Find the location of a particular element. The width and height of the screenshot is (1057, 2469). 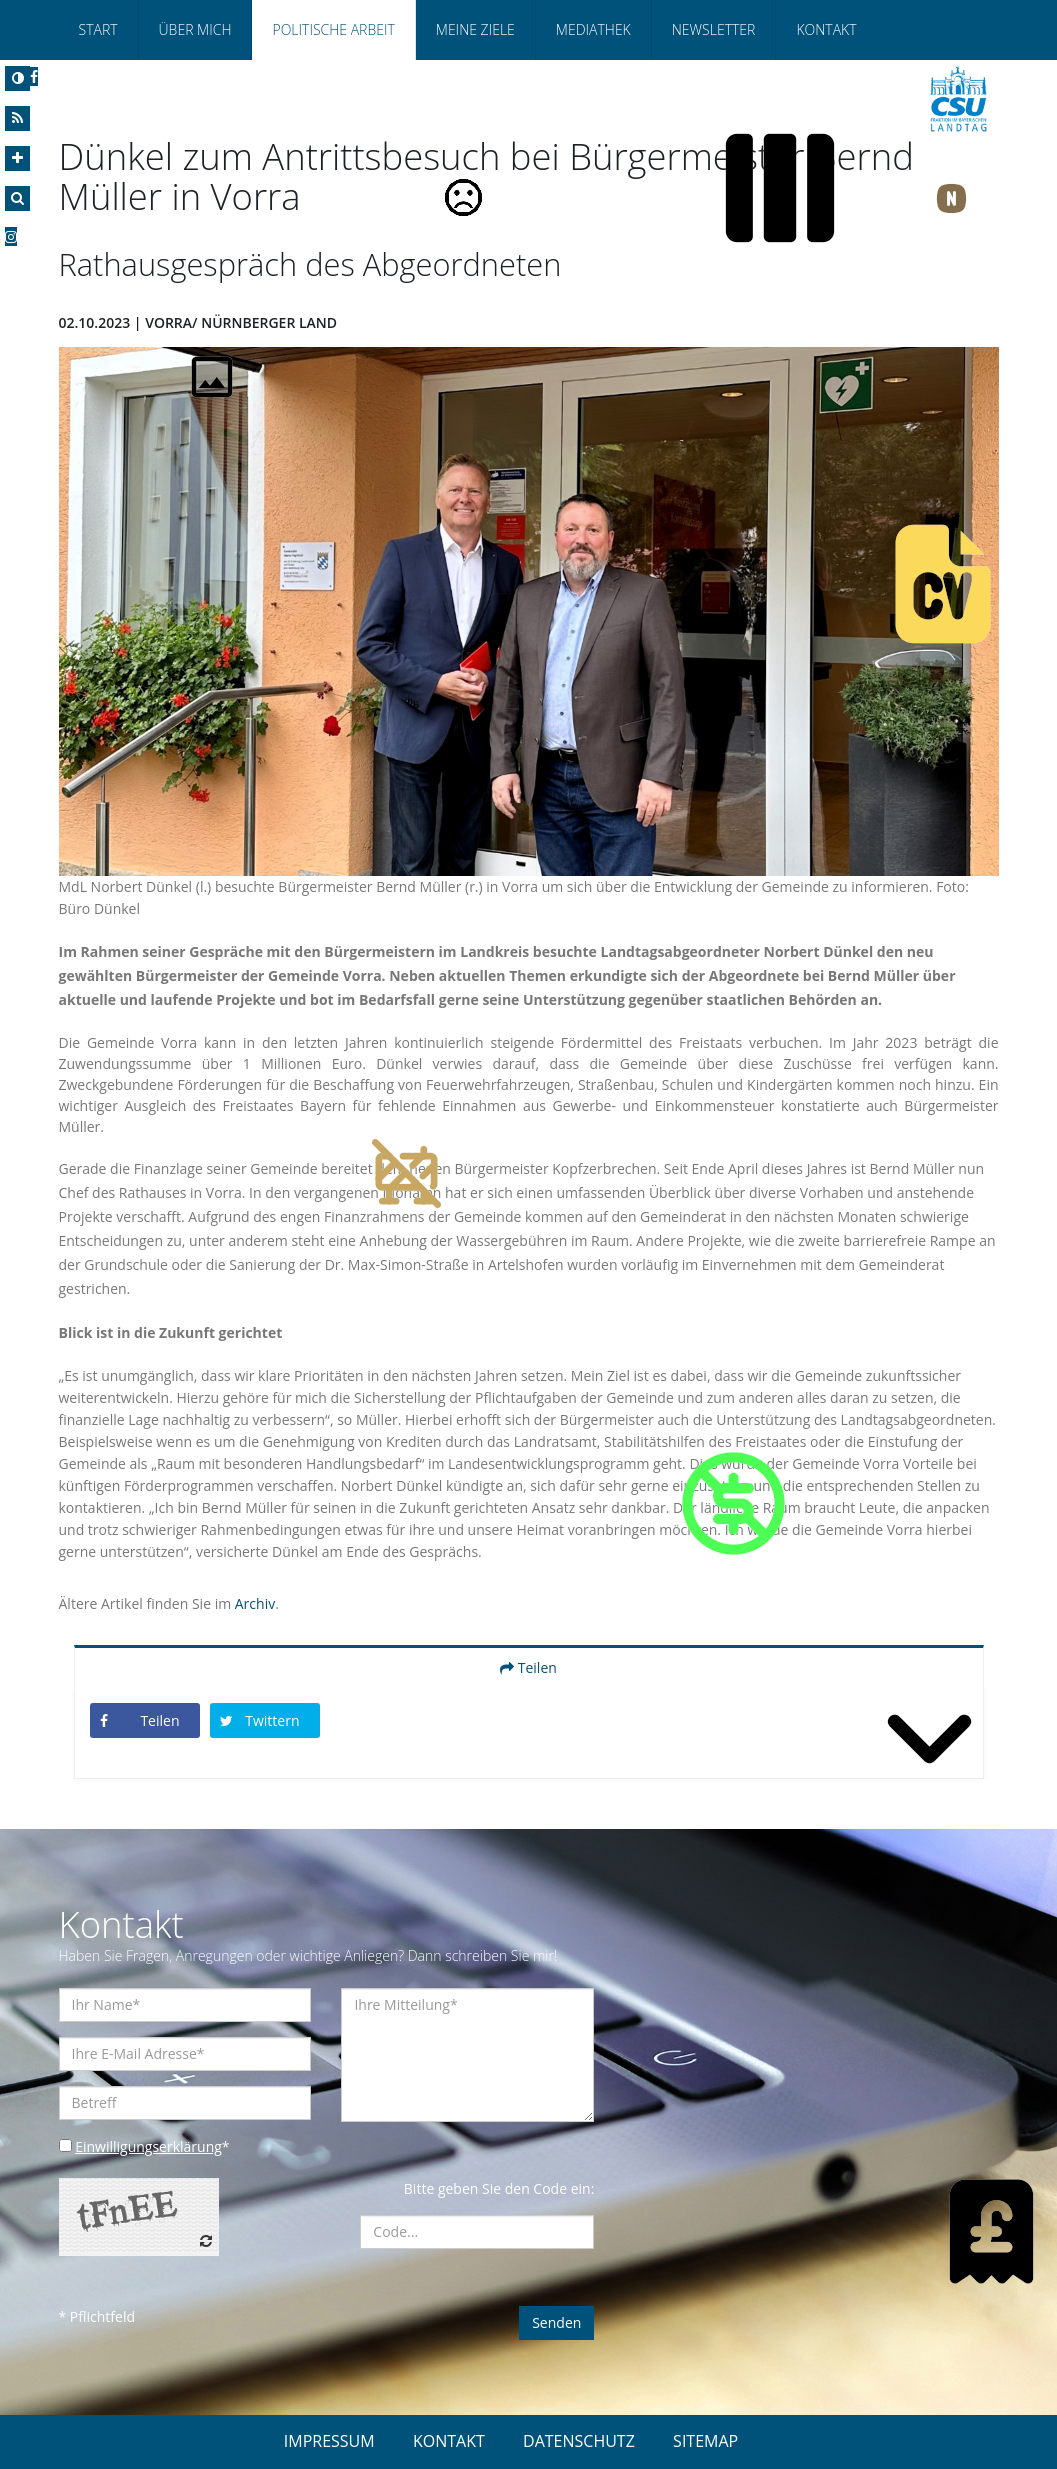

view receipt or transaction in British pounds is located at coordinates (991, 2231).